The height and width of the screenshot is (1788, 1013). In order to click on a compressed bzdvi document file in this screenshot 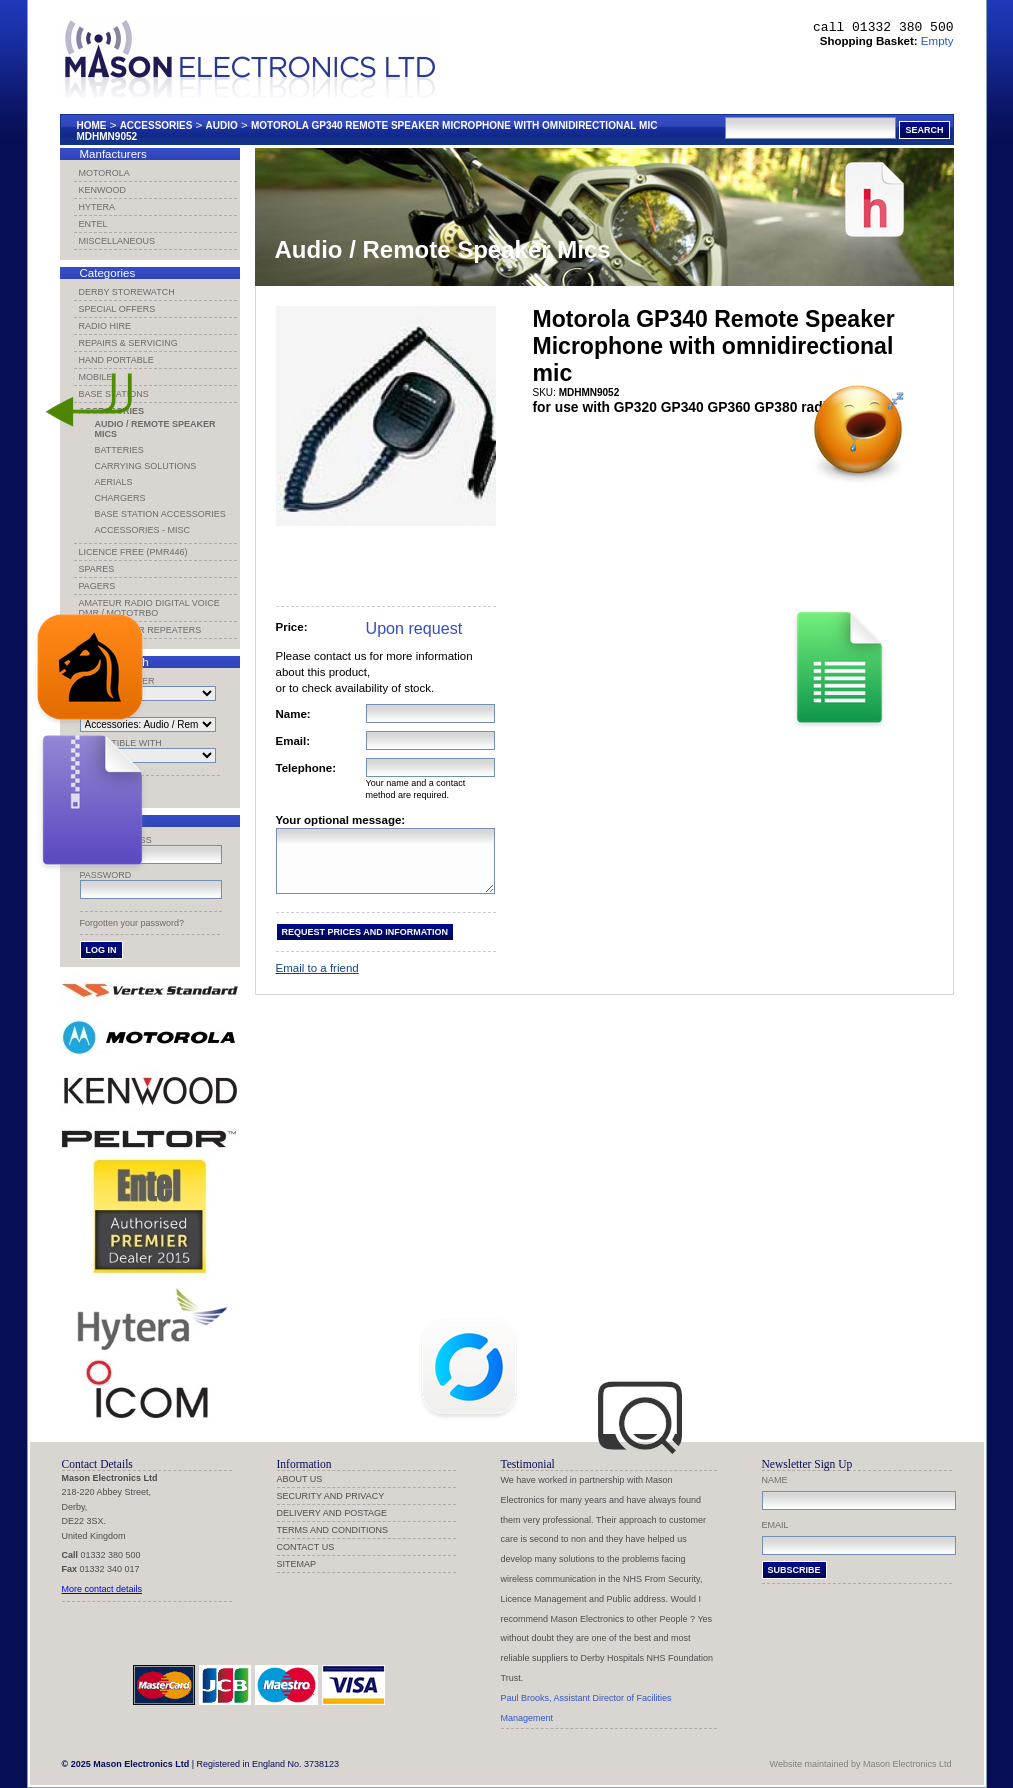, I will do `click(92, 802)`.